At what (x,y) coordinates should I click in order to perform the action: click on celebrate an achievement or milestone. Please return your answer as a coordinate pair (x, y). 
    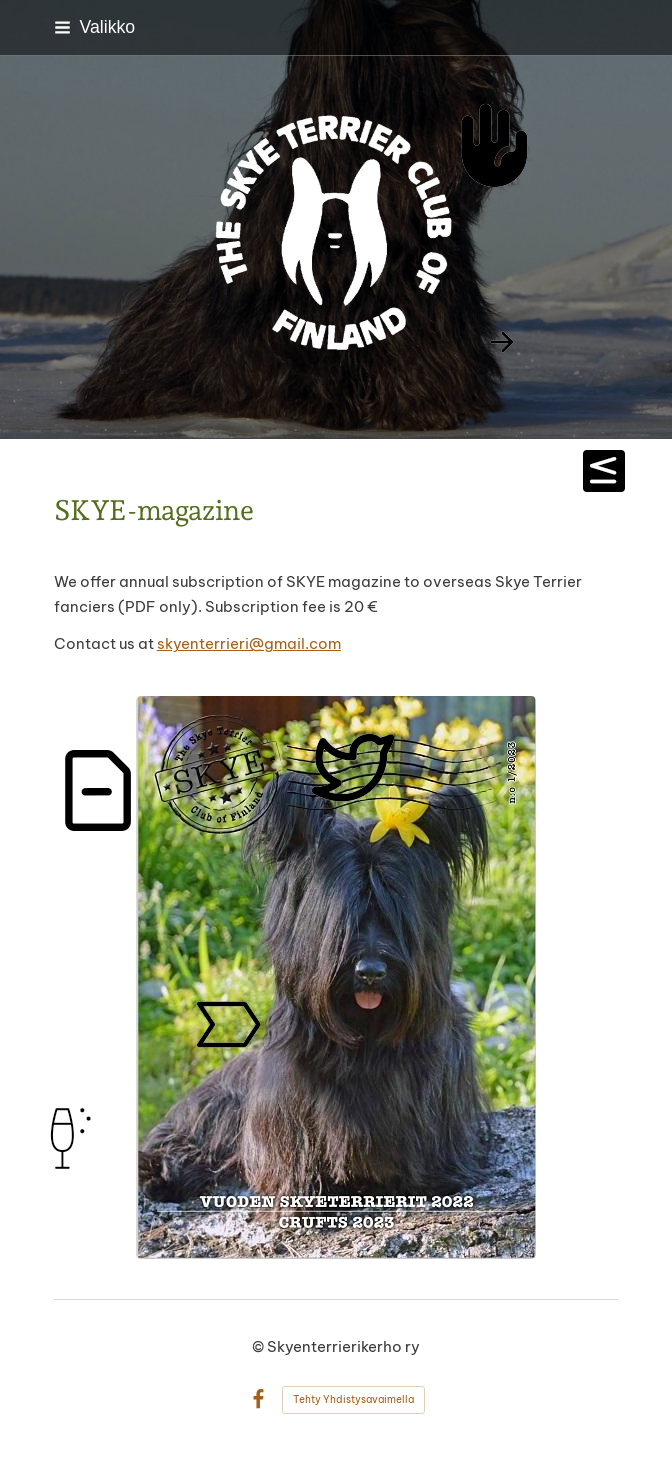
    Looking at the image, I should click on (64, 1138).